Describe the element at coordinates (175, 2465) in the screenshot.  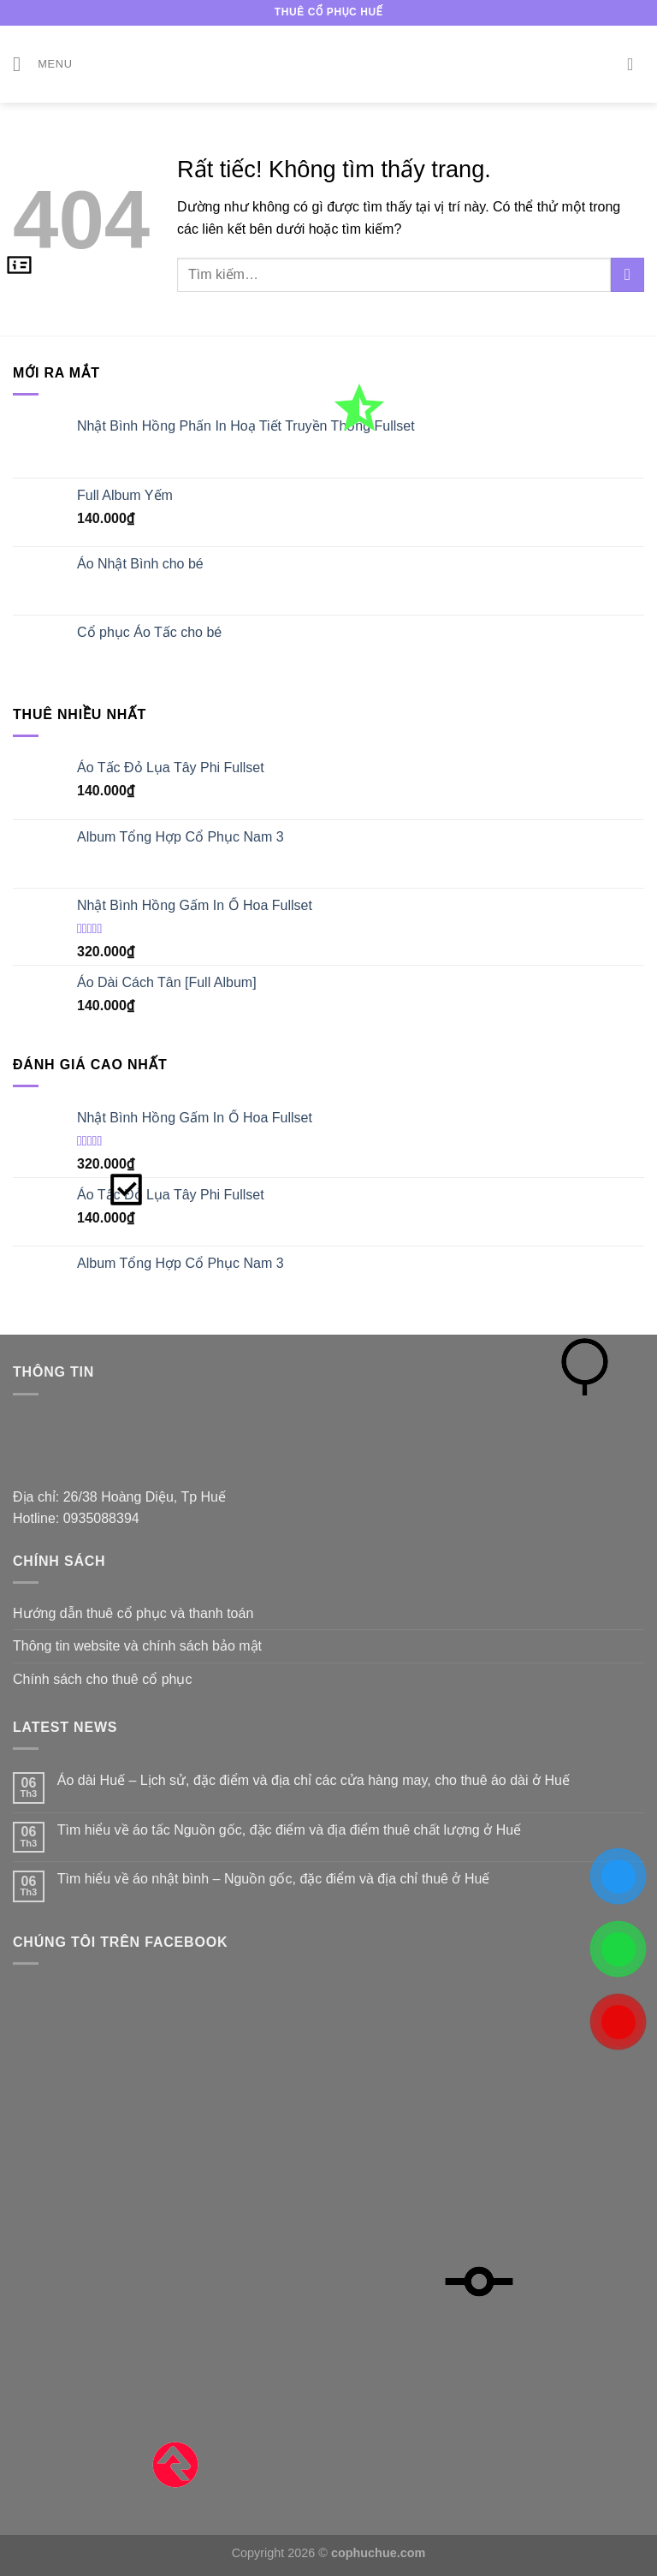
I see `open Rock RMS church management app` at that location.